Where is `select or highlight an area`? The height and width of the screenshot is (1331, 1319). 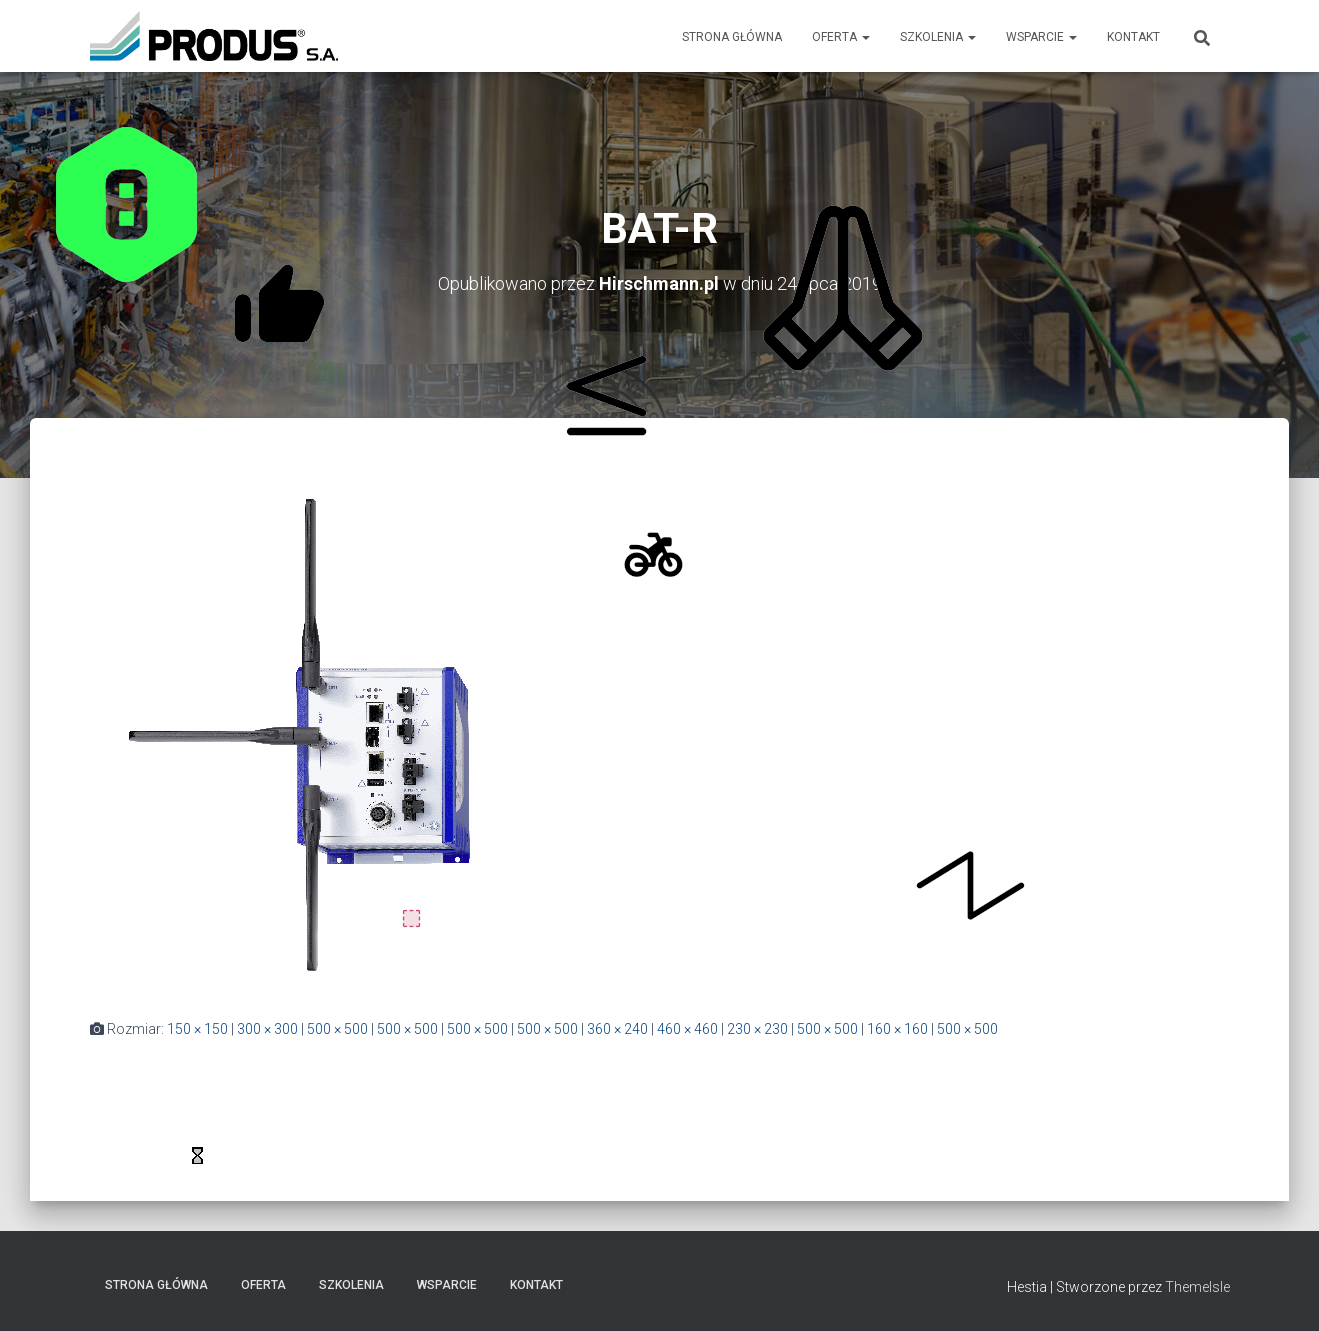 select or highlight an area is located at coordinates (411, 918).